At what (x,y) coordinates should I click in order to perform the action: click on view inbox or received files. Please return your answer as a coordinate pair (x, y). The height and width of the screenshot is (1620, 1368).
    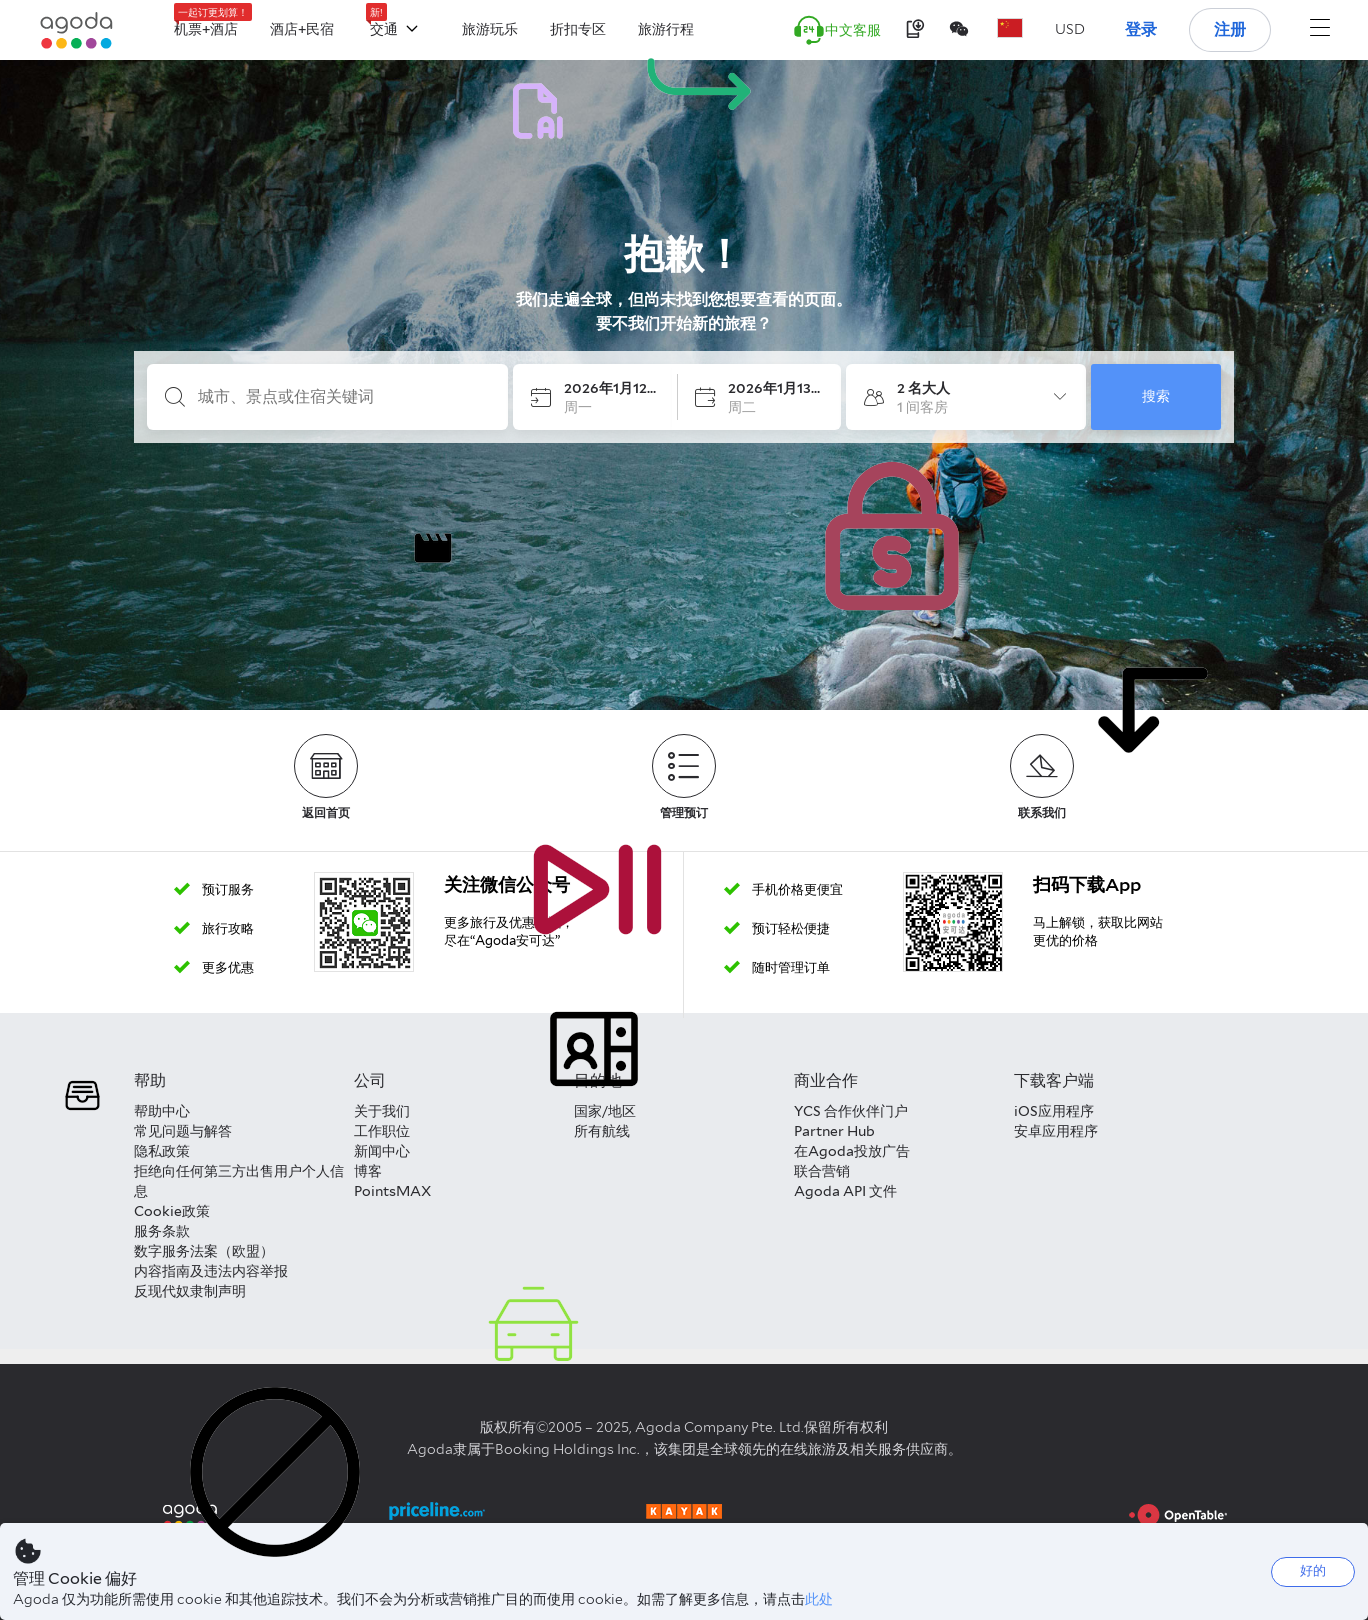
    Looking at the image, I should click on (82, 1095).